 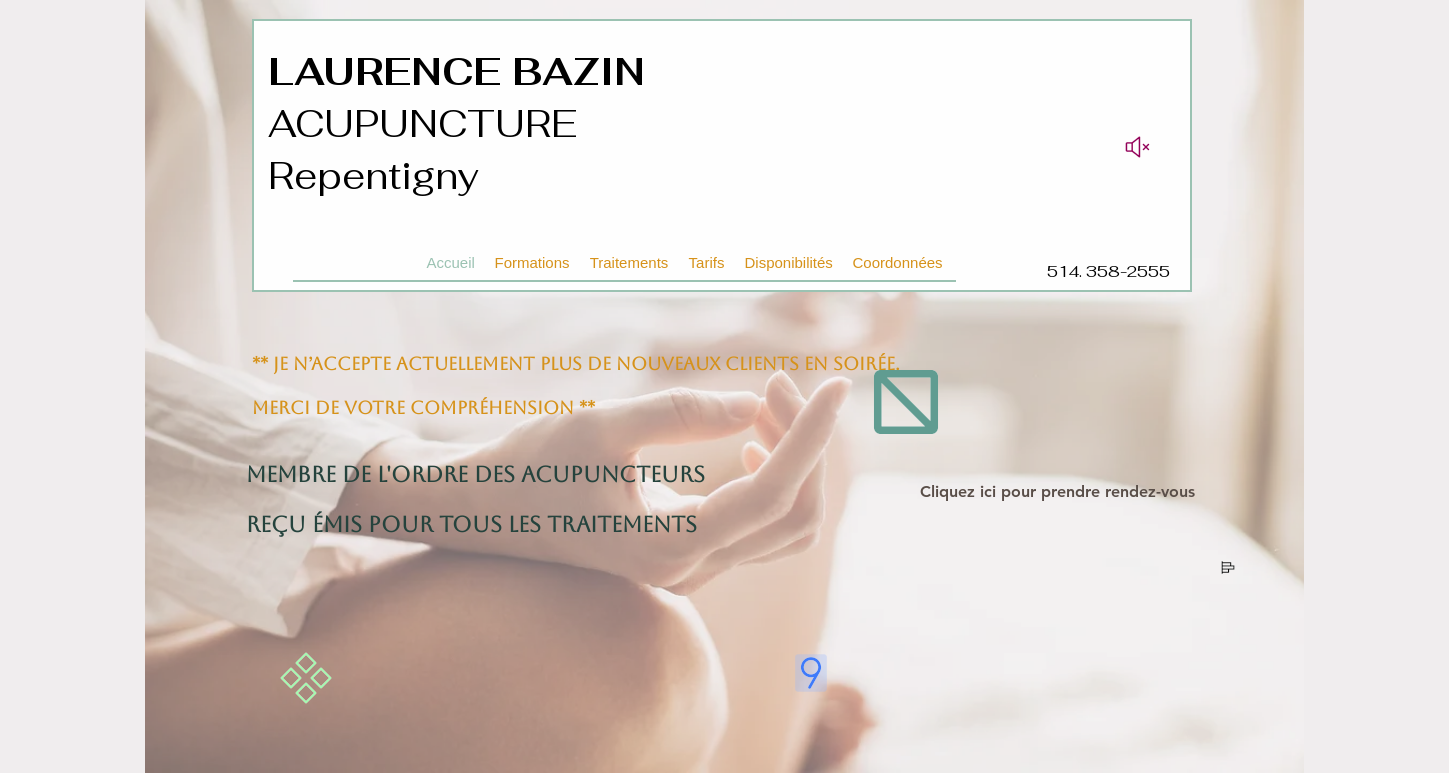 I want to click on mute audio or sound, so click(x=1137, y=147).